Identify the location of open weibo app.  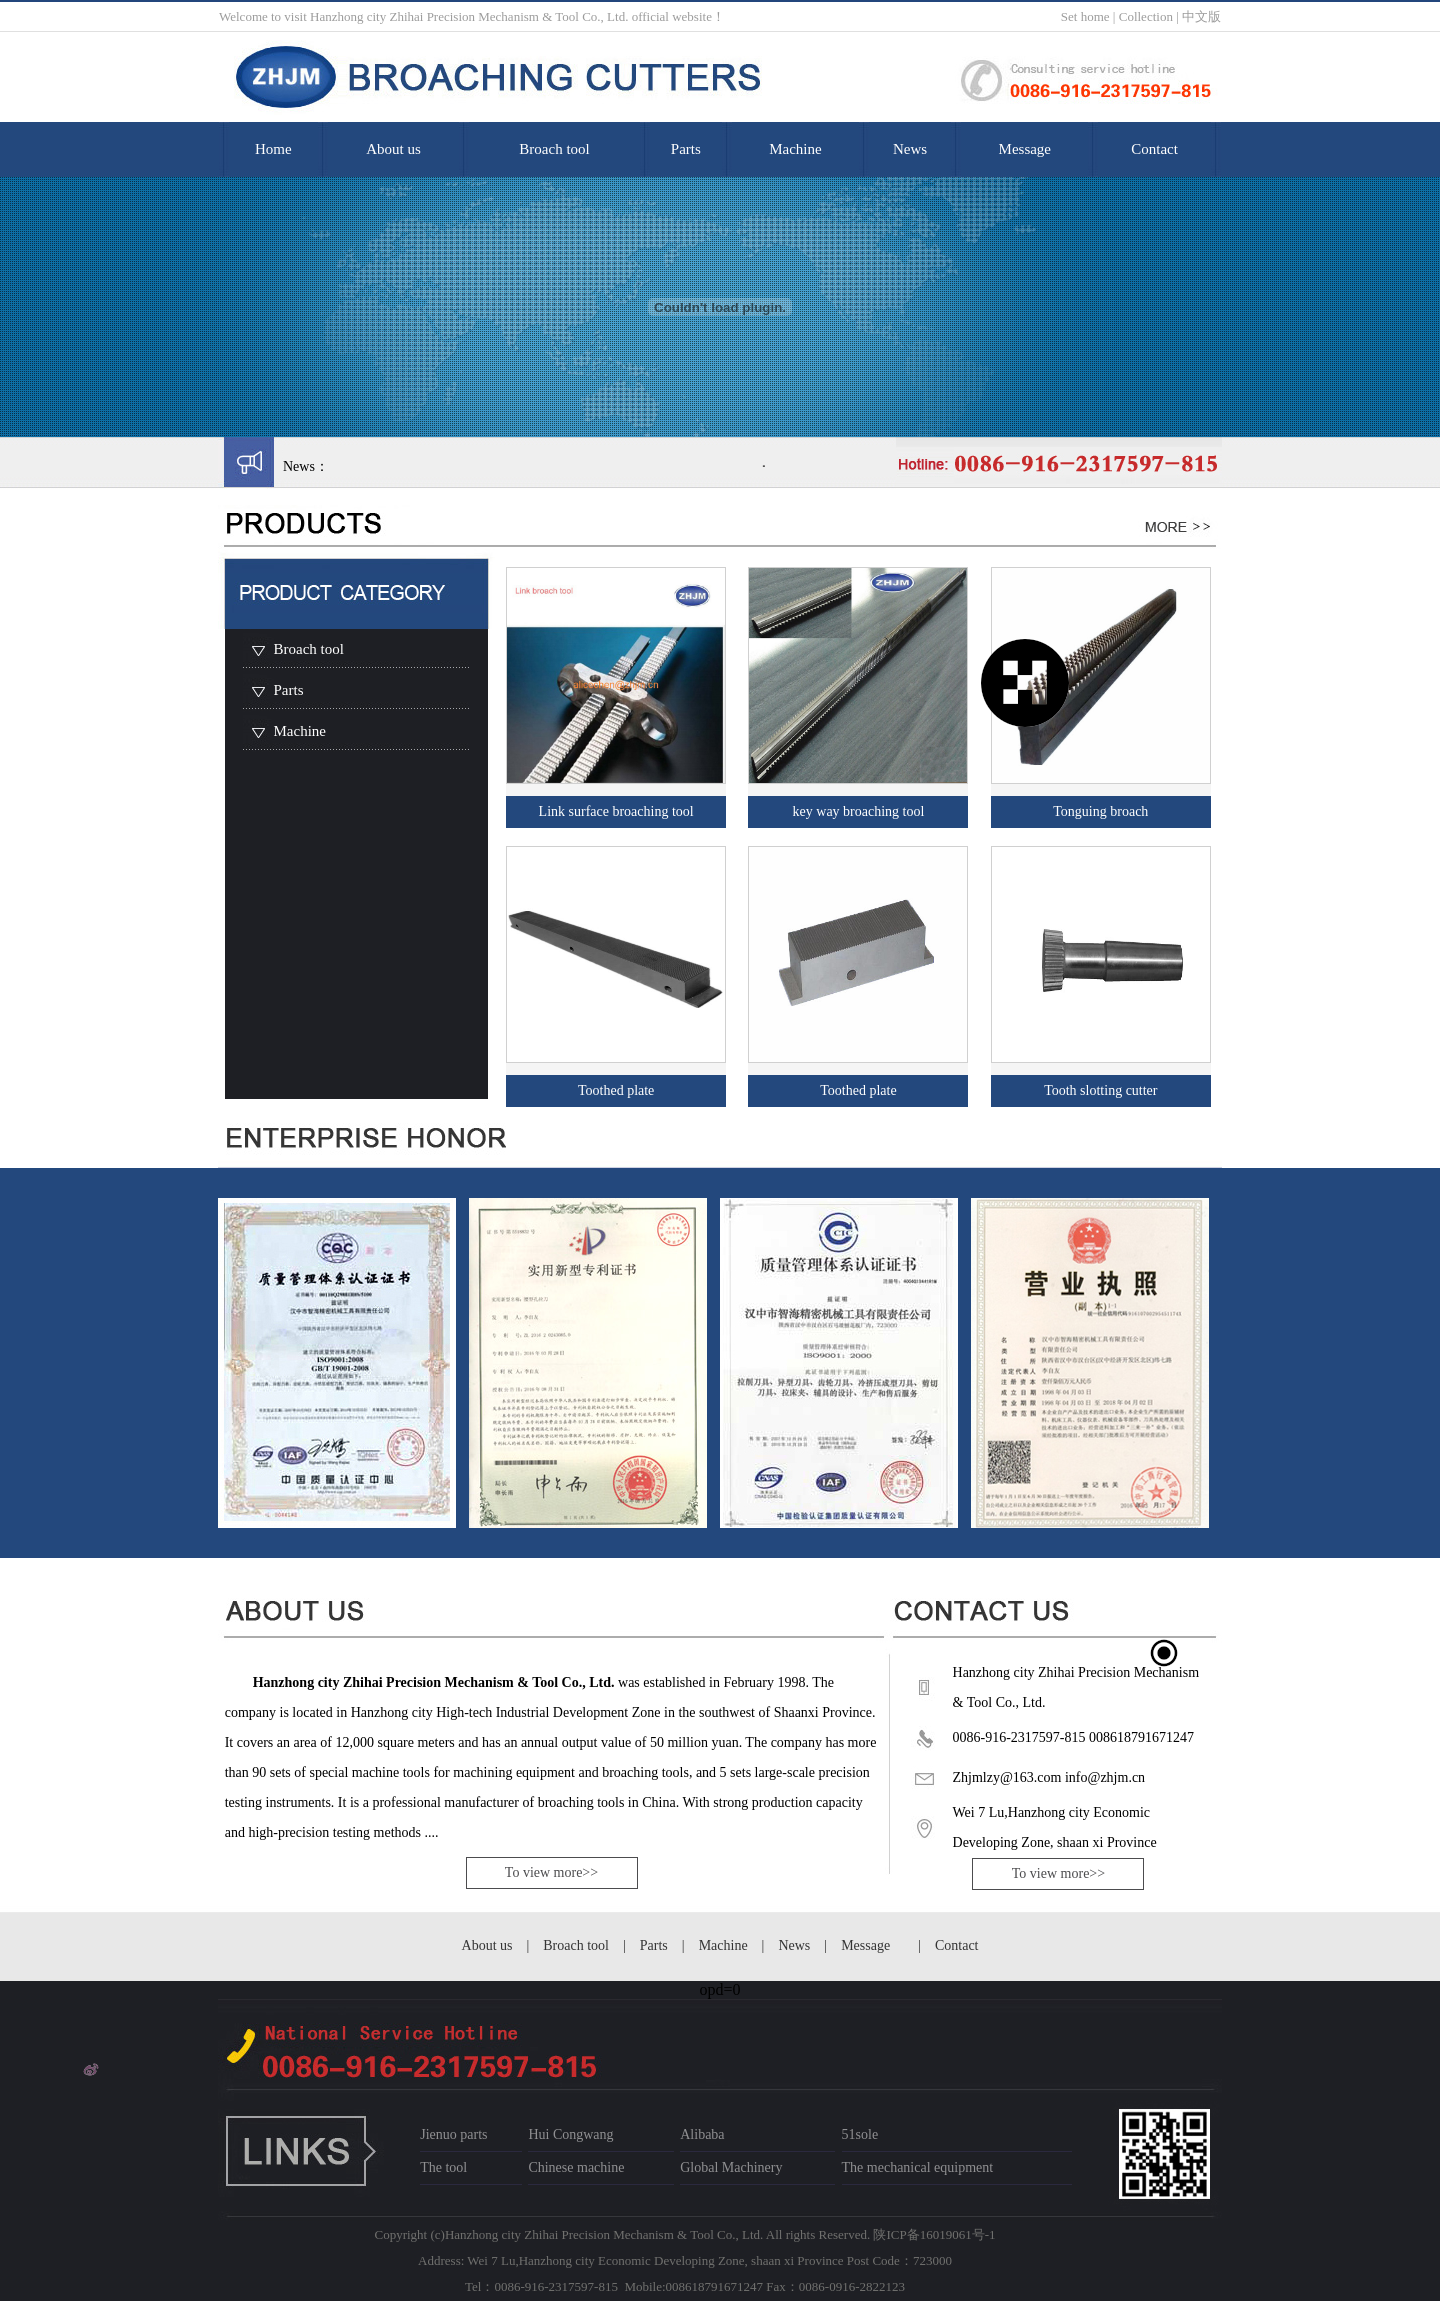
(91, 2070).